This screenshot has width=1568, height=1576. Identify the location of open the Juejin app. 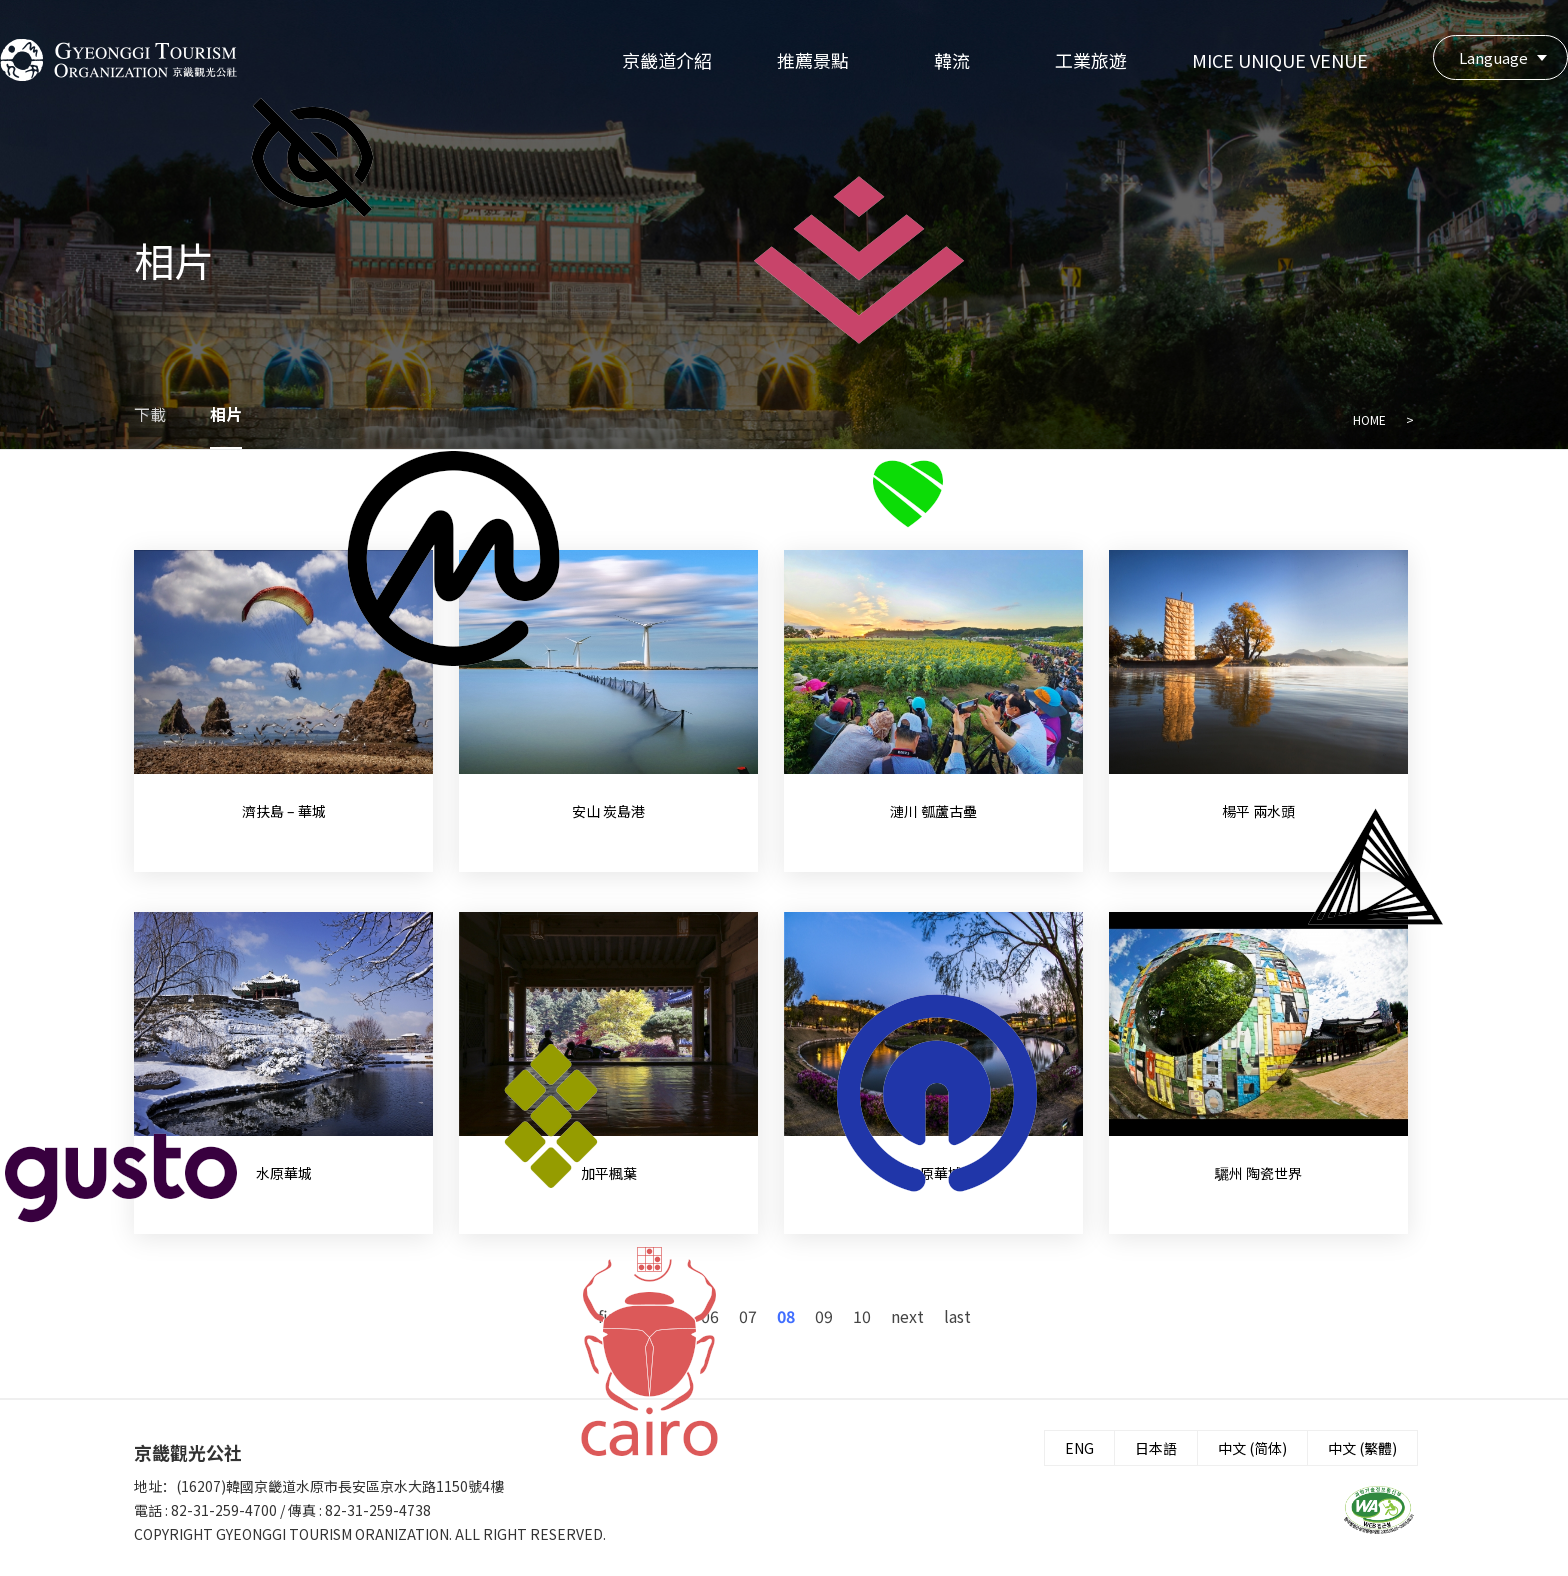
(859, 260).